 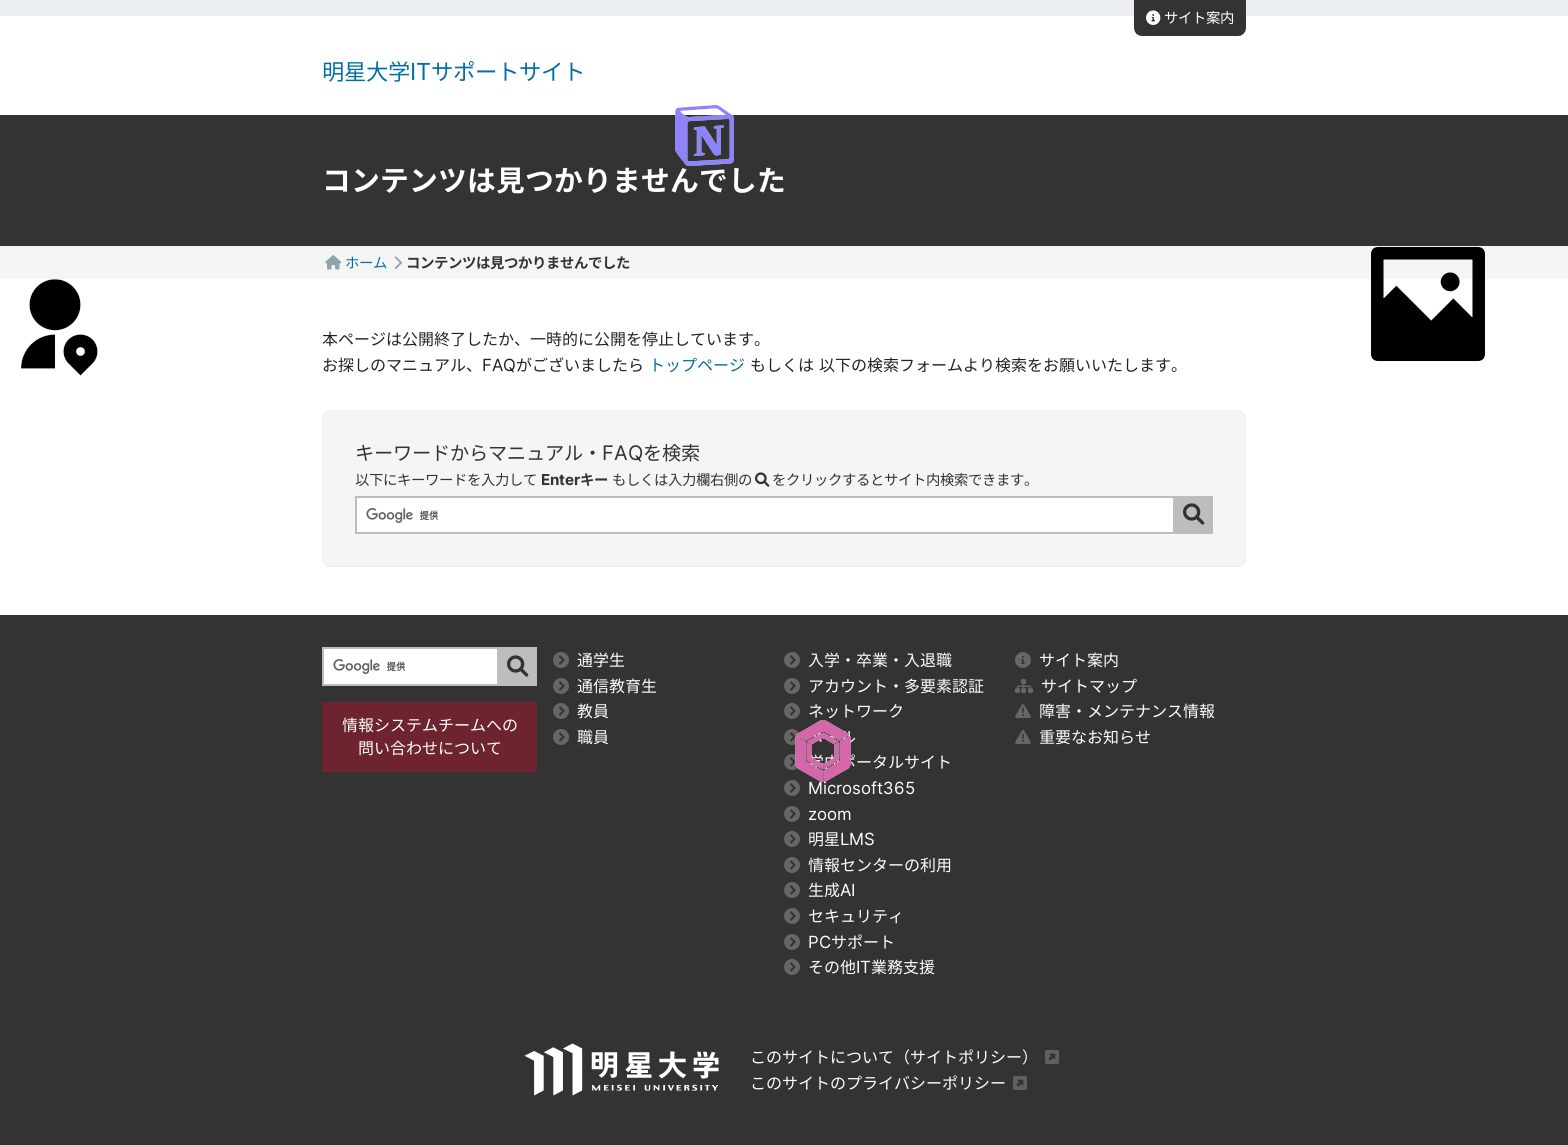 I want to click on indicates the app uses Jetpack Compose, so click(x=823, y=751).